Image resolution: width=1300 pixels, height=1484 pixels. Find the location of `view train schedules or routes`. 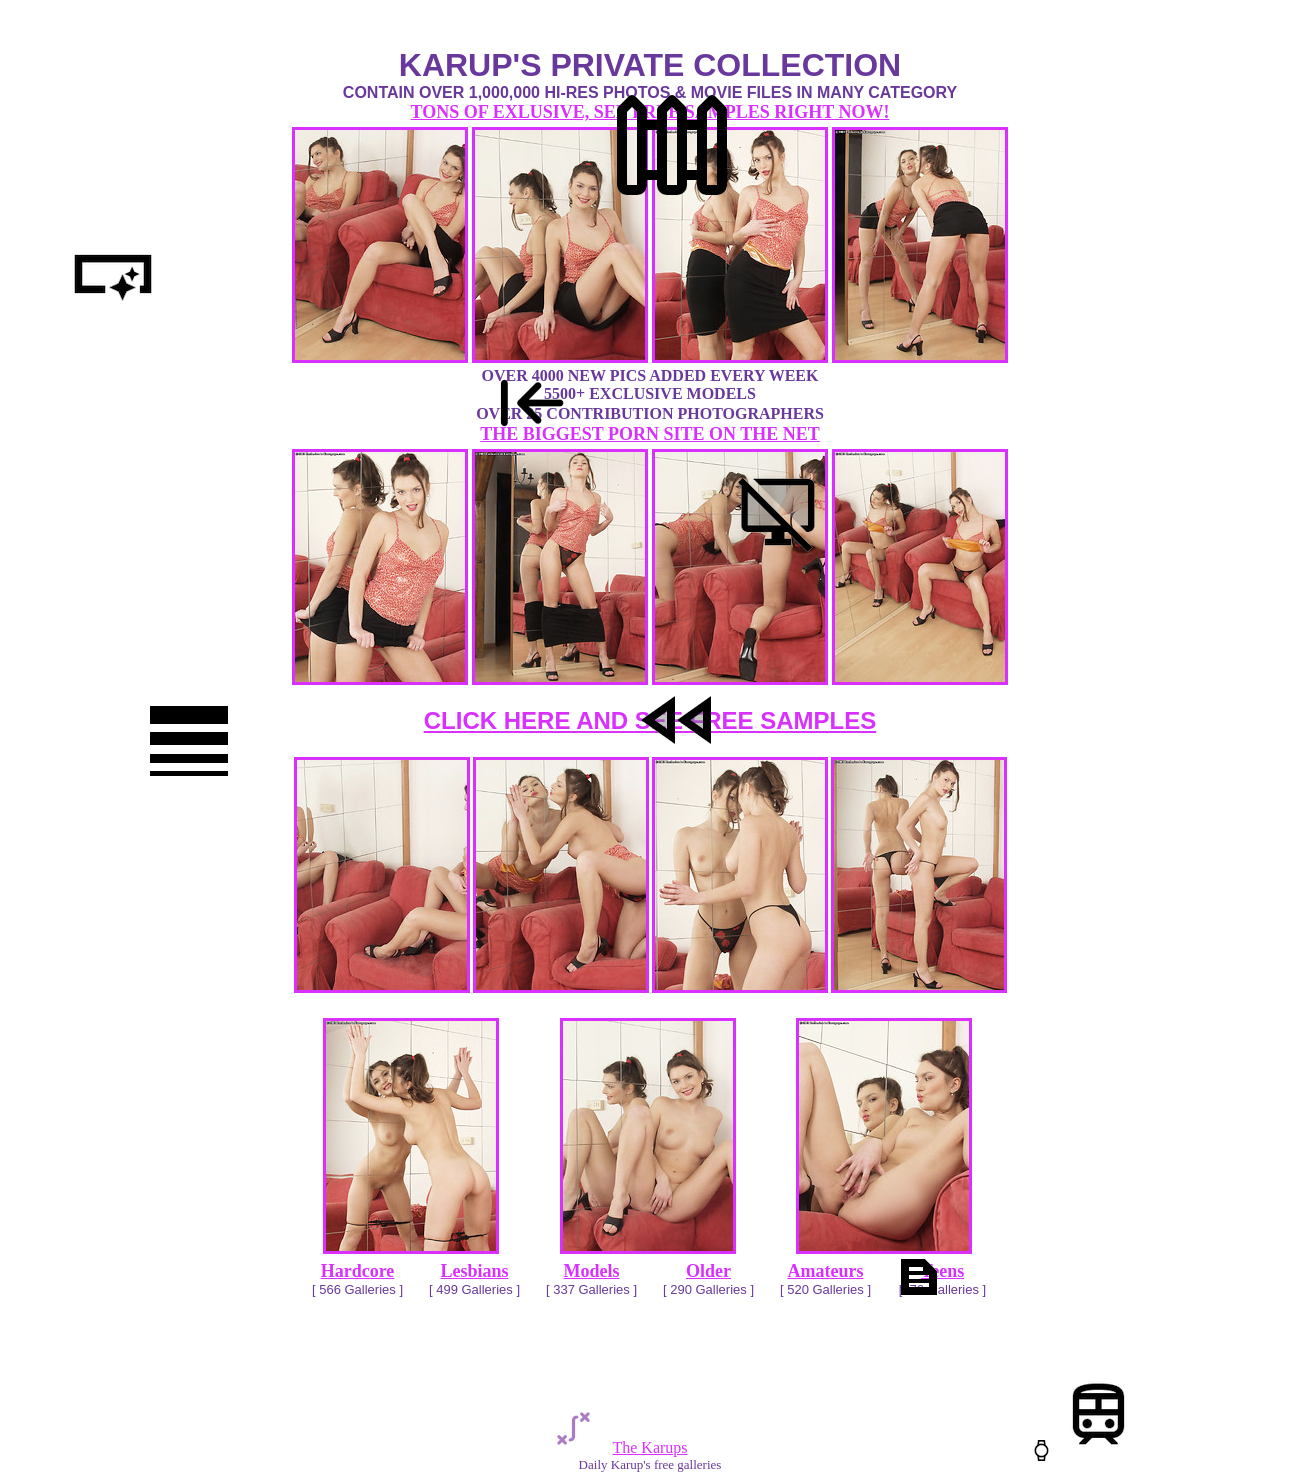

view train schedules or routes is located at coordinates (1098, 1415).